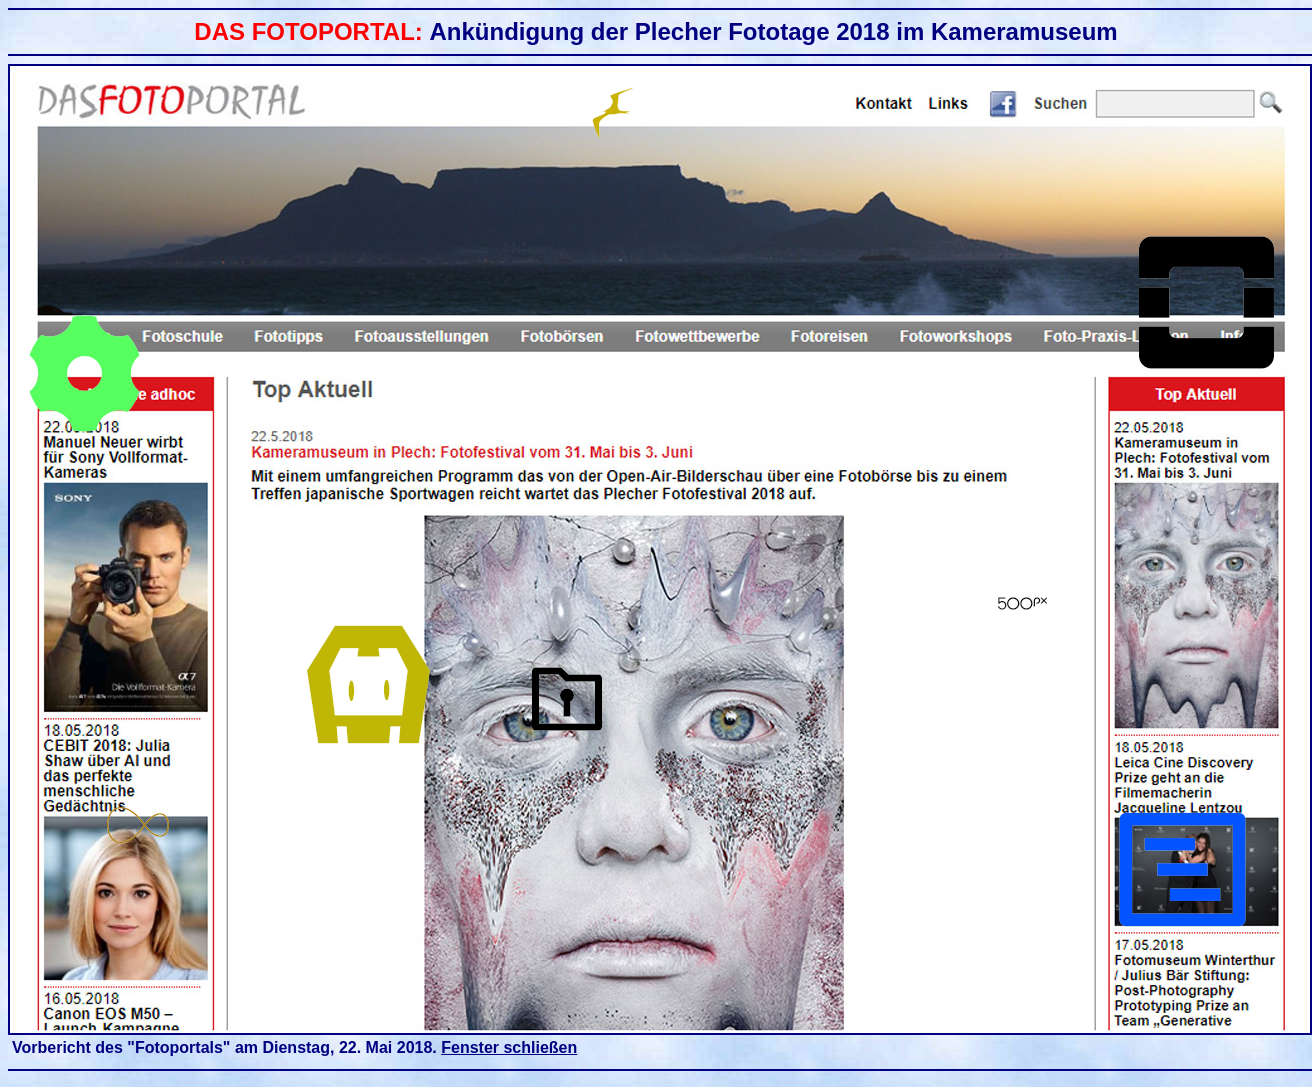  Describe the element at coordinates (1206, 302) in the screenshot. I see `openstack cloud platform logo` at that location.